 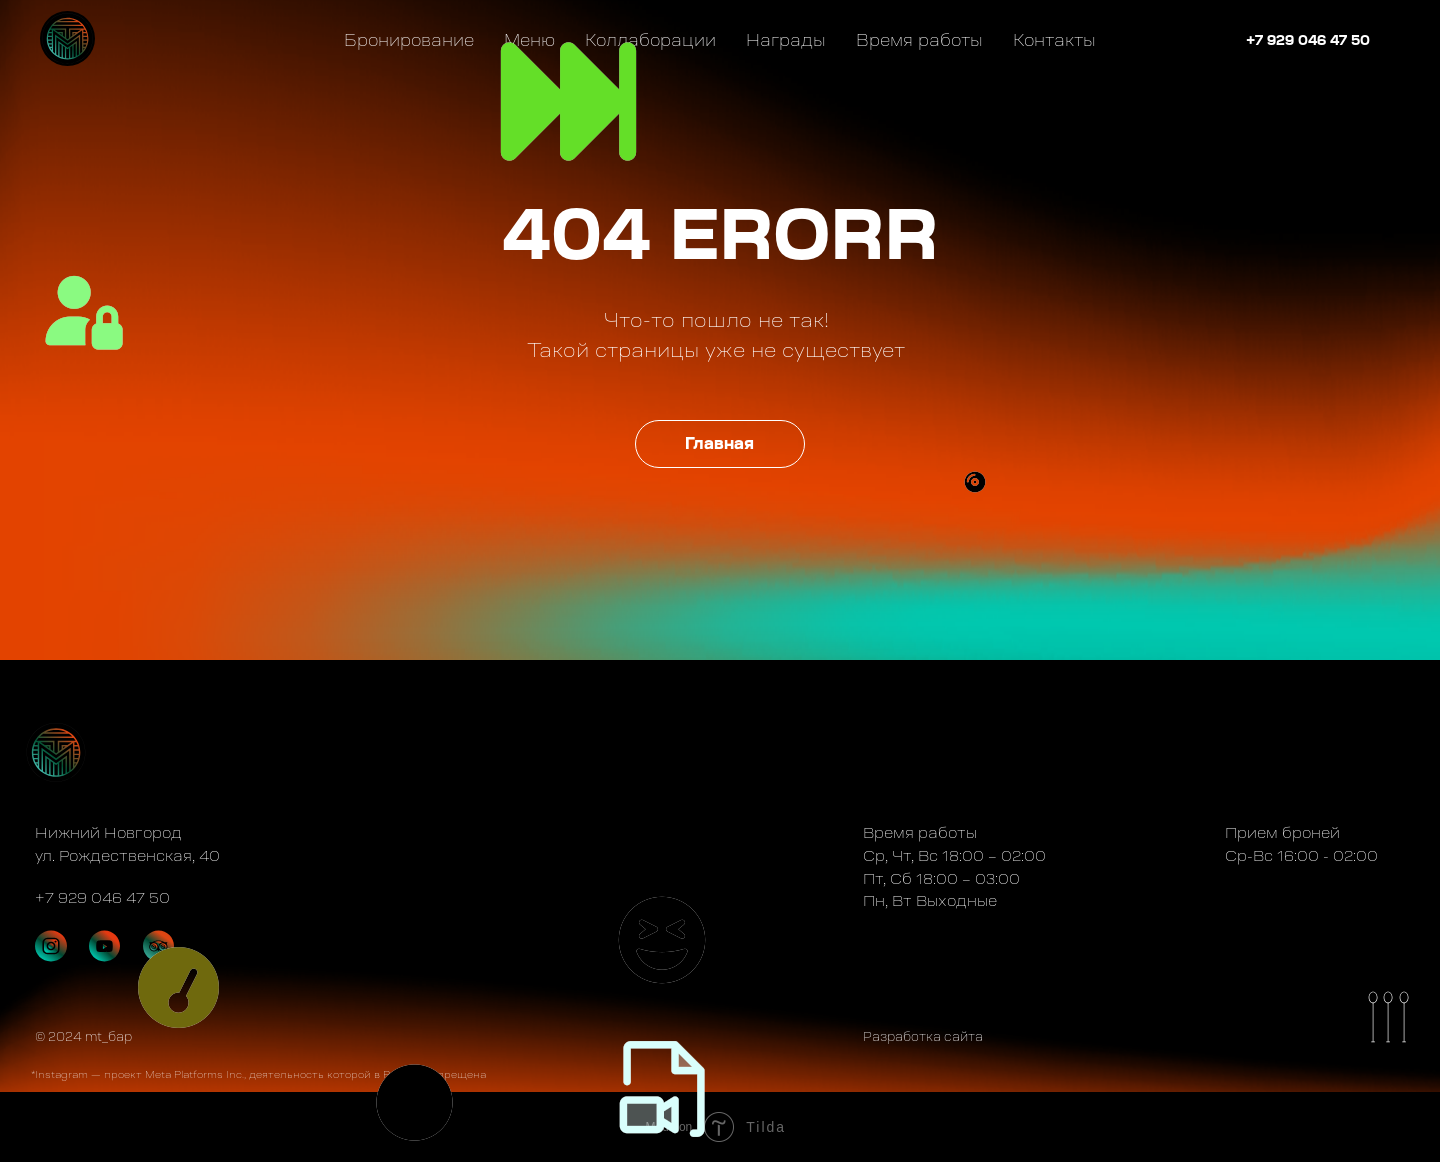 What do you see at coordinates (414, 1102) in the screenshot?
I see `close or dismiss a dialog` at bounding box center [414, 1102].